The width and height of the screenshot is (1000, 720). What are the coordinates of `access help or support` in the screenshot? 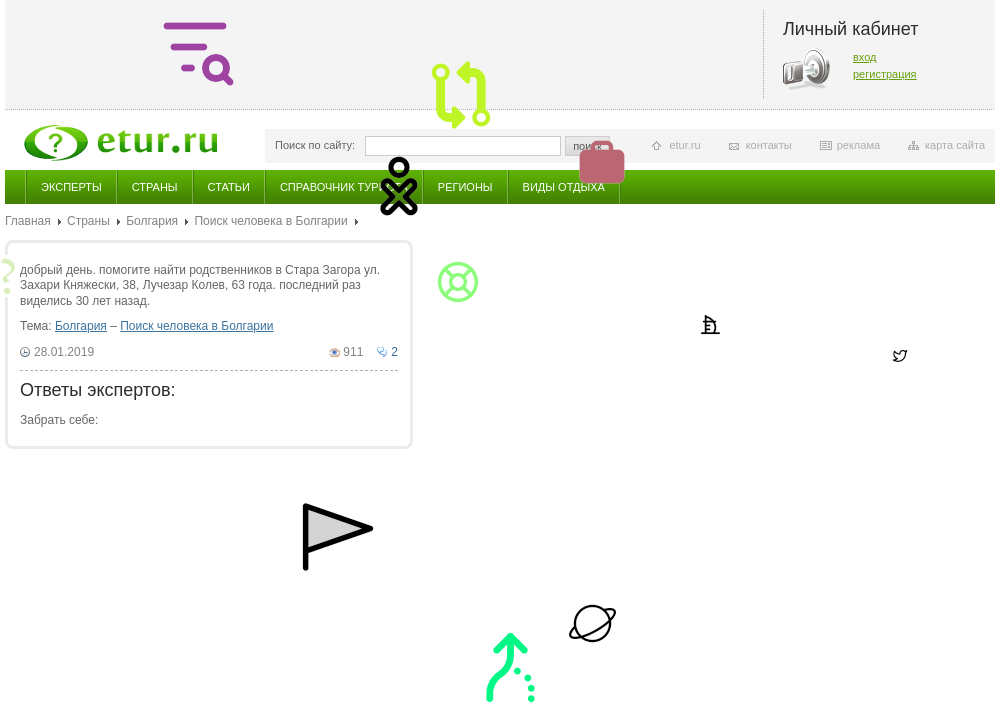 It's located at (458, 282).